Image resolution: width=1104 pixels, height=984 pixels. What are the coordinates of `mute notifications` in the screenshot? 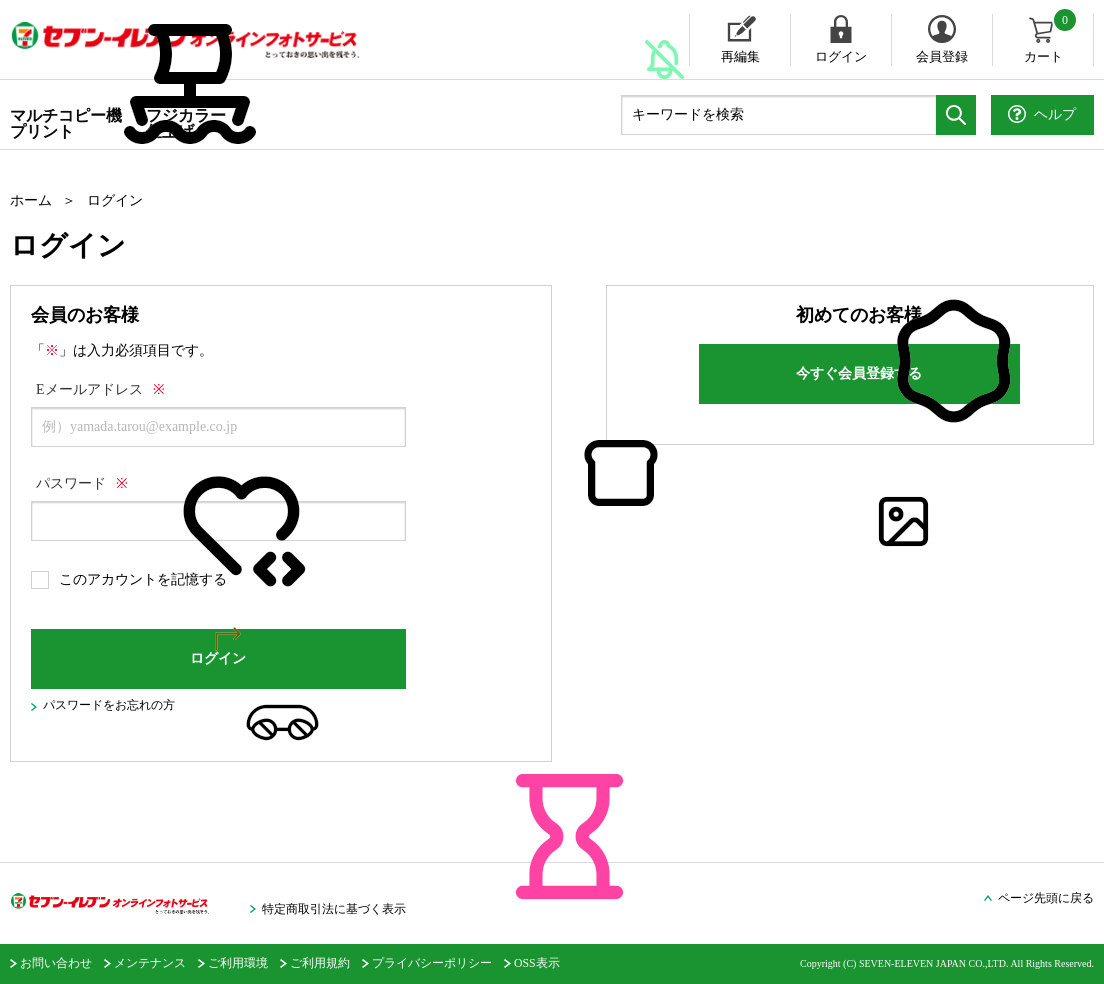 It's located at (664, 59).